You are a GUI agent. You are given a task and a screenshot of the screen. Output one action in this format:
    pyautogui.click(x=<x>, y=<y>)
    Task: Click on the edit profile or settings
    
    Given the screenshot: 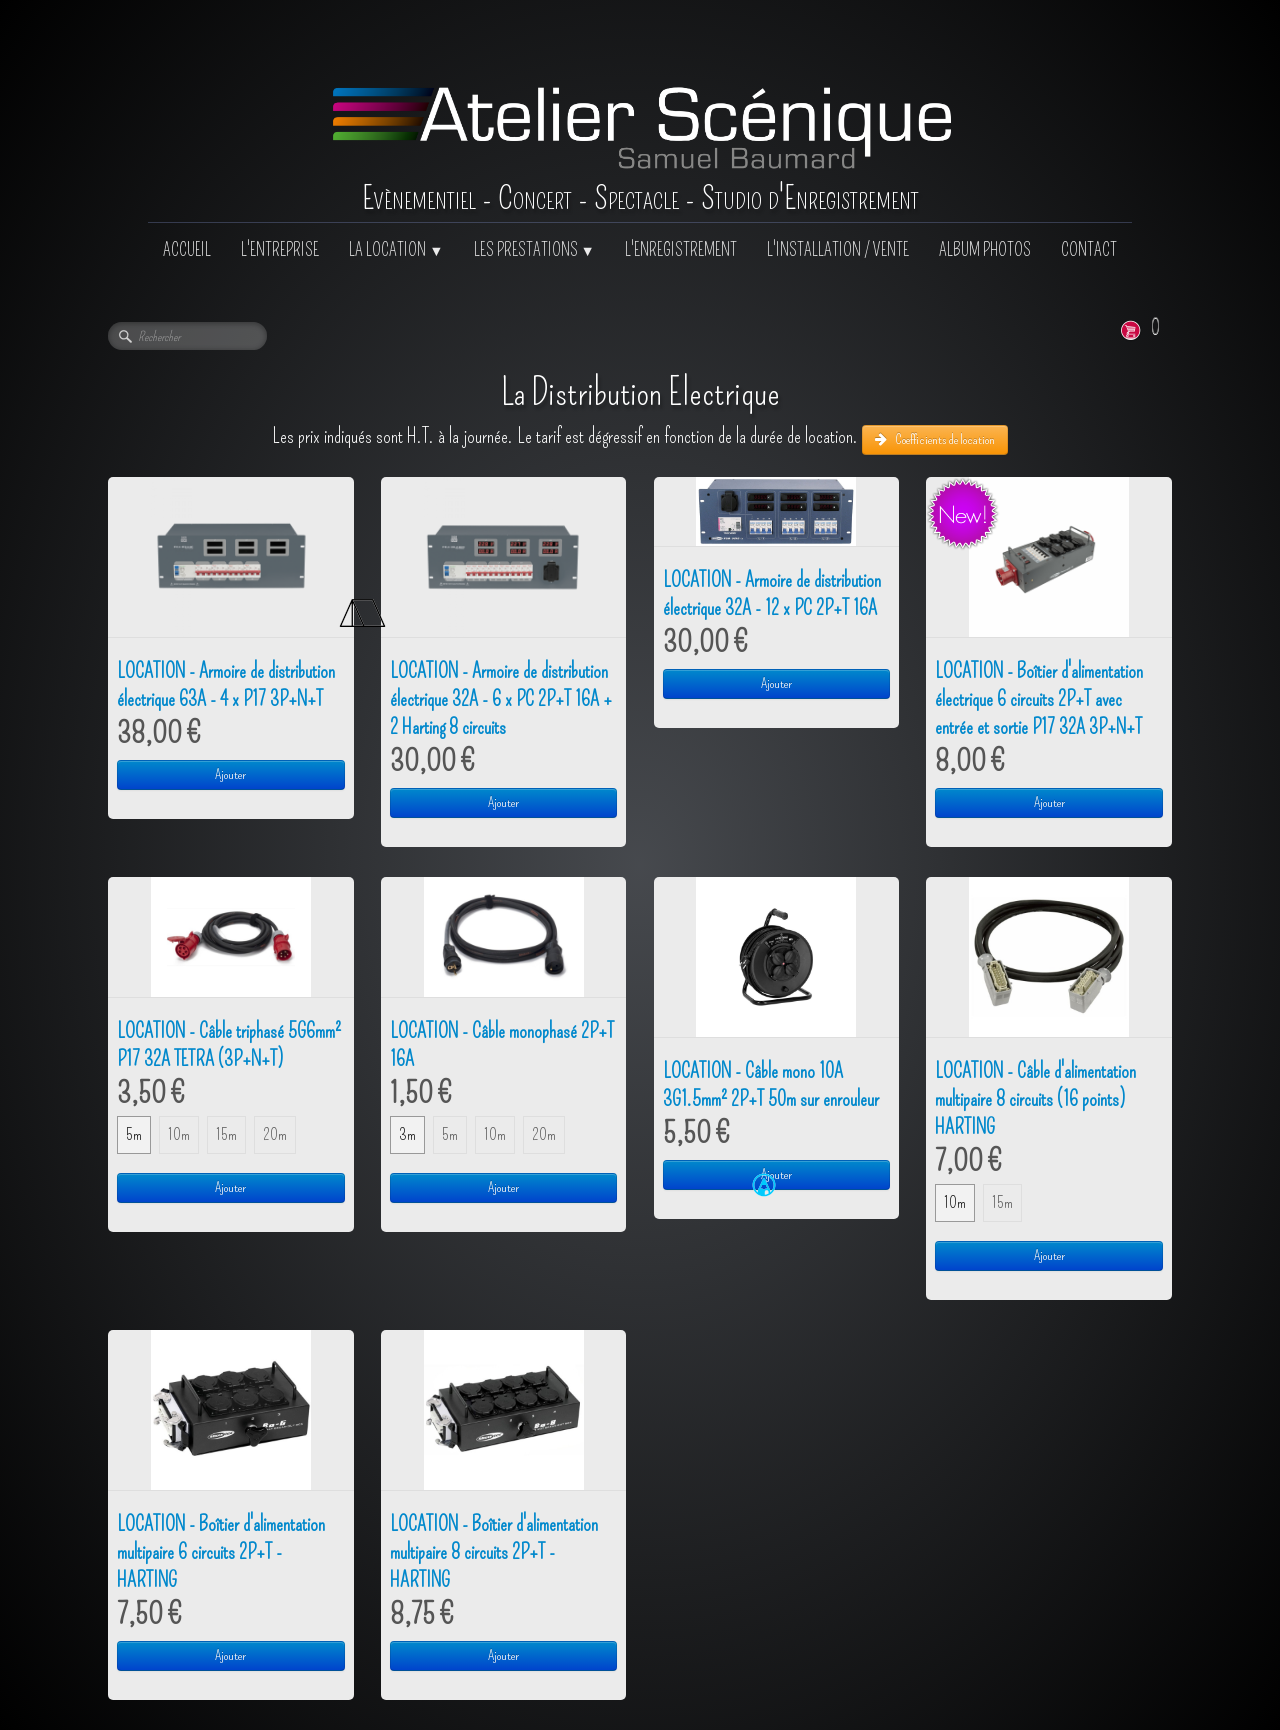 What is the action you would take?
    pyautogui.click(x=764, y=1185)
    